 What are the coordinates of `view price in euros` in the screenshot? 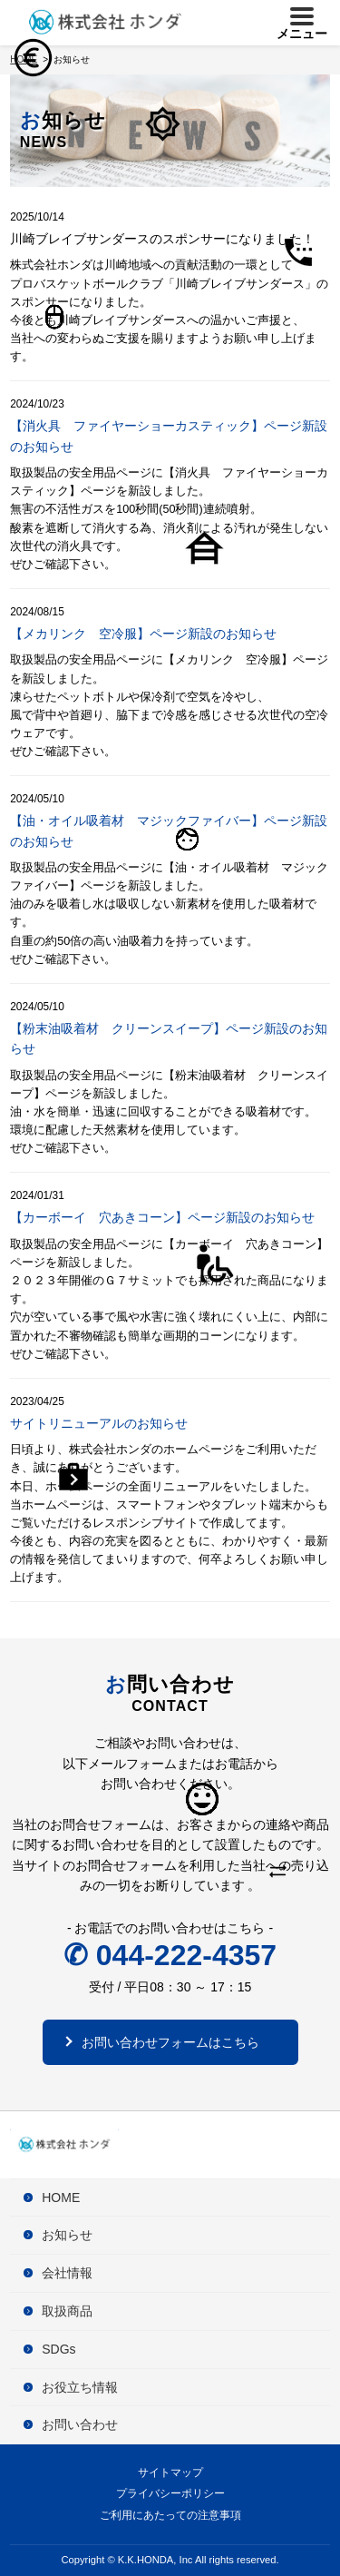 It's located at (33, 57).